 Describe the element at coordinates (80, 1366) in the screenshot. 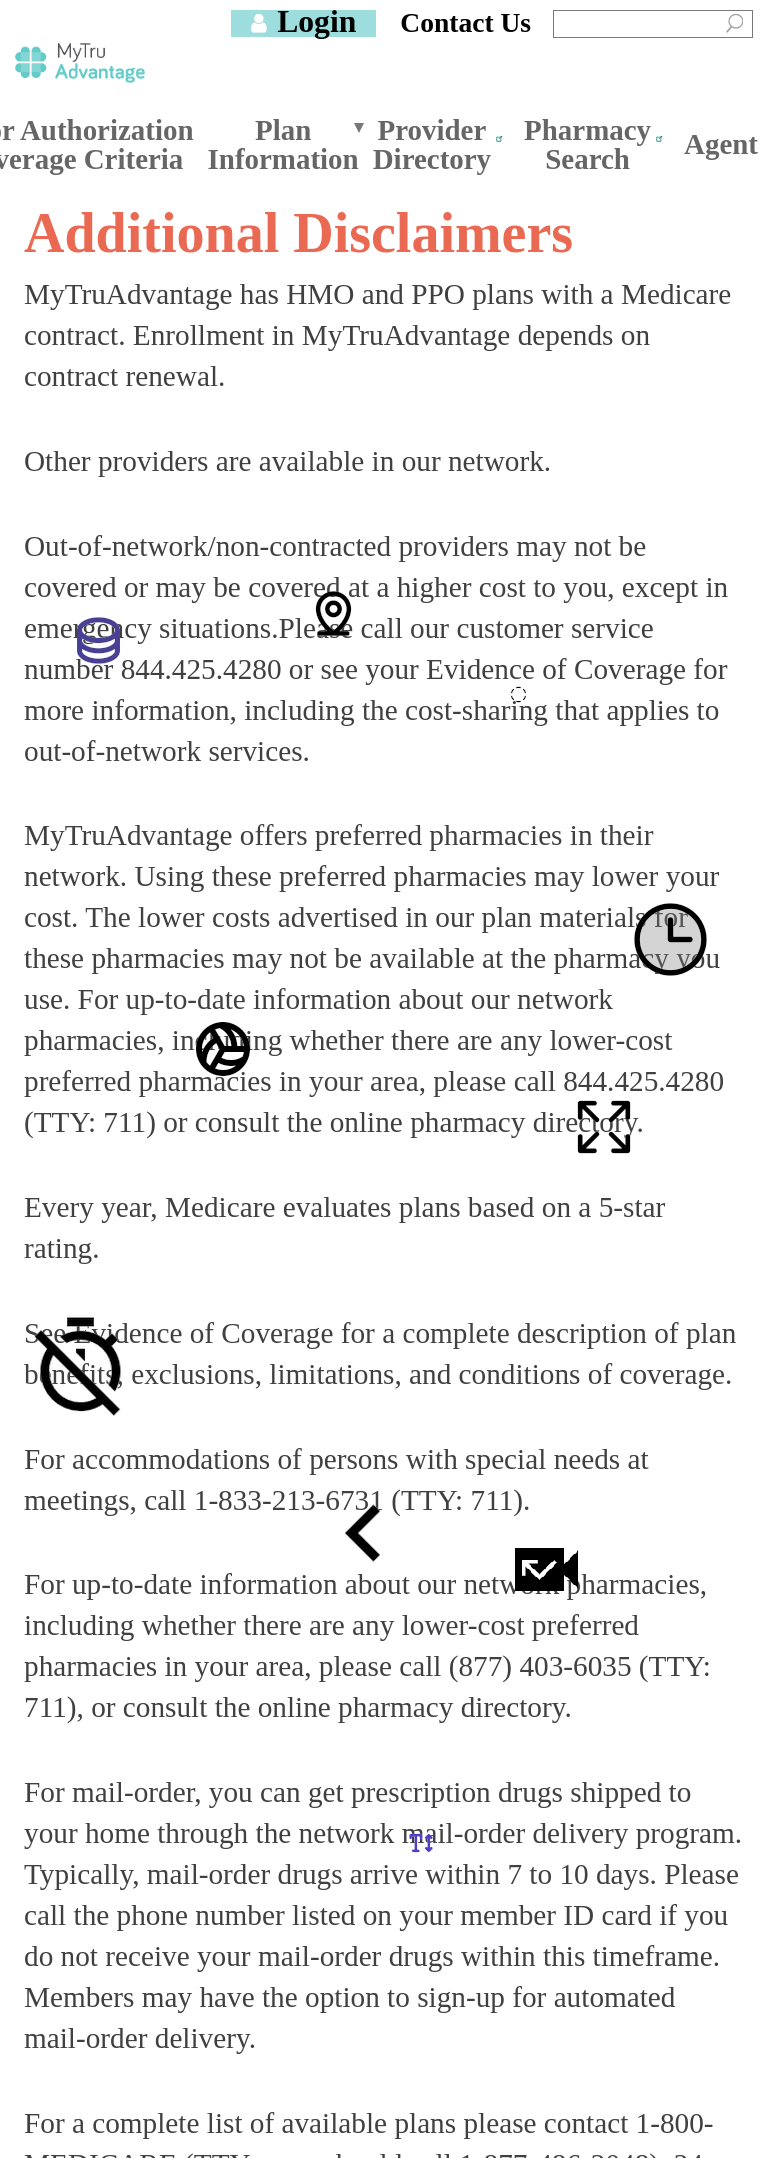

I see `disable or cancel timer` at that location.